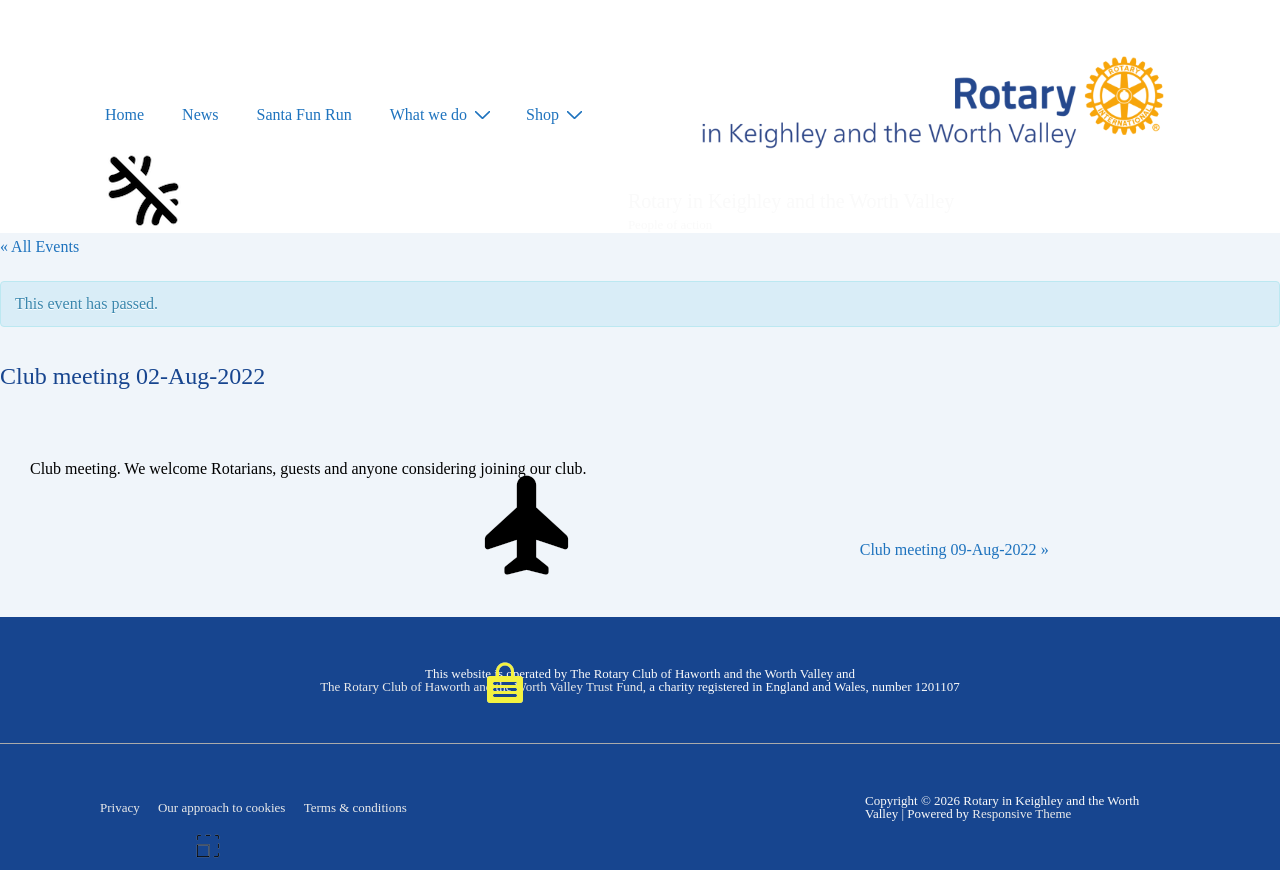 Image resolution: width=1280 pixels, height=870 pixels. Describe the element at coordinates (505, 685) in the screenshot. I see `secure or locked content` at that location.